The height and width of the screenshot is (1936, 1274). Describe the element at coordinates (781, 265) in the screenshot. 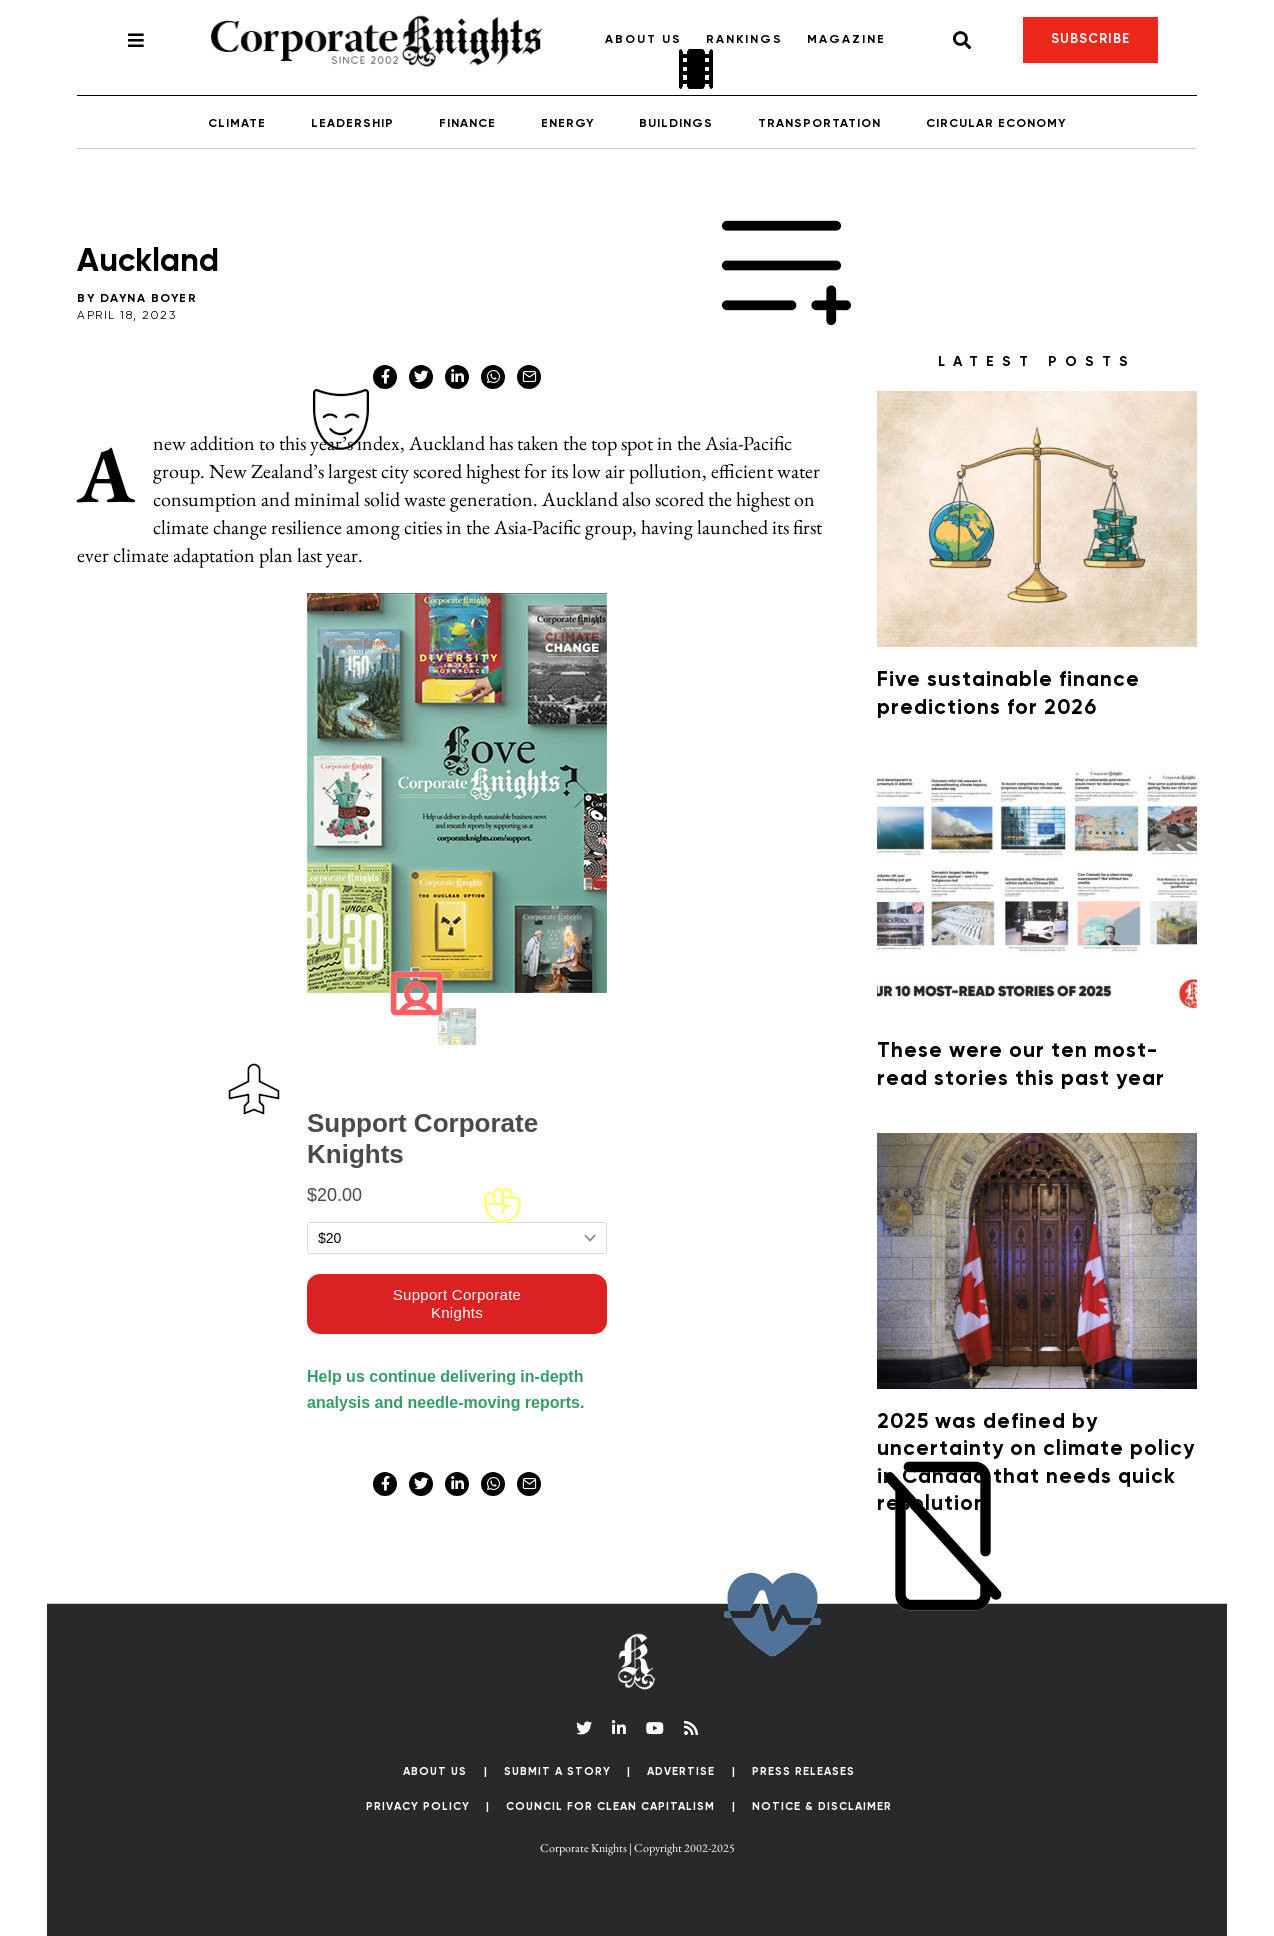

I see `add a new item to the list` at that location.